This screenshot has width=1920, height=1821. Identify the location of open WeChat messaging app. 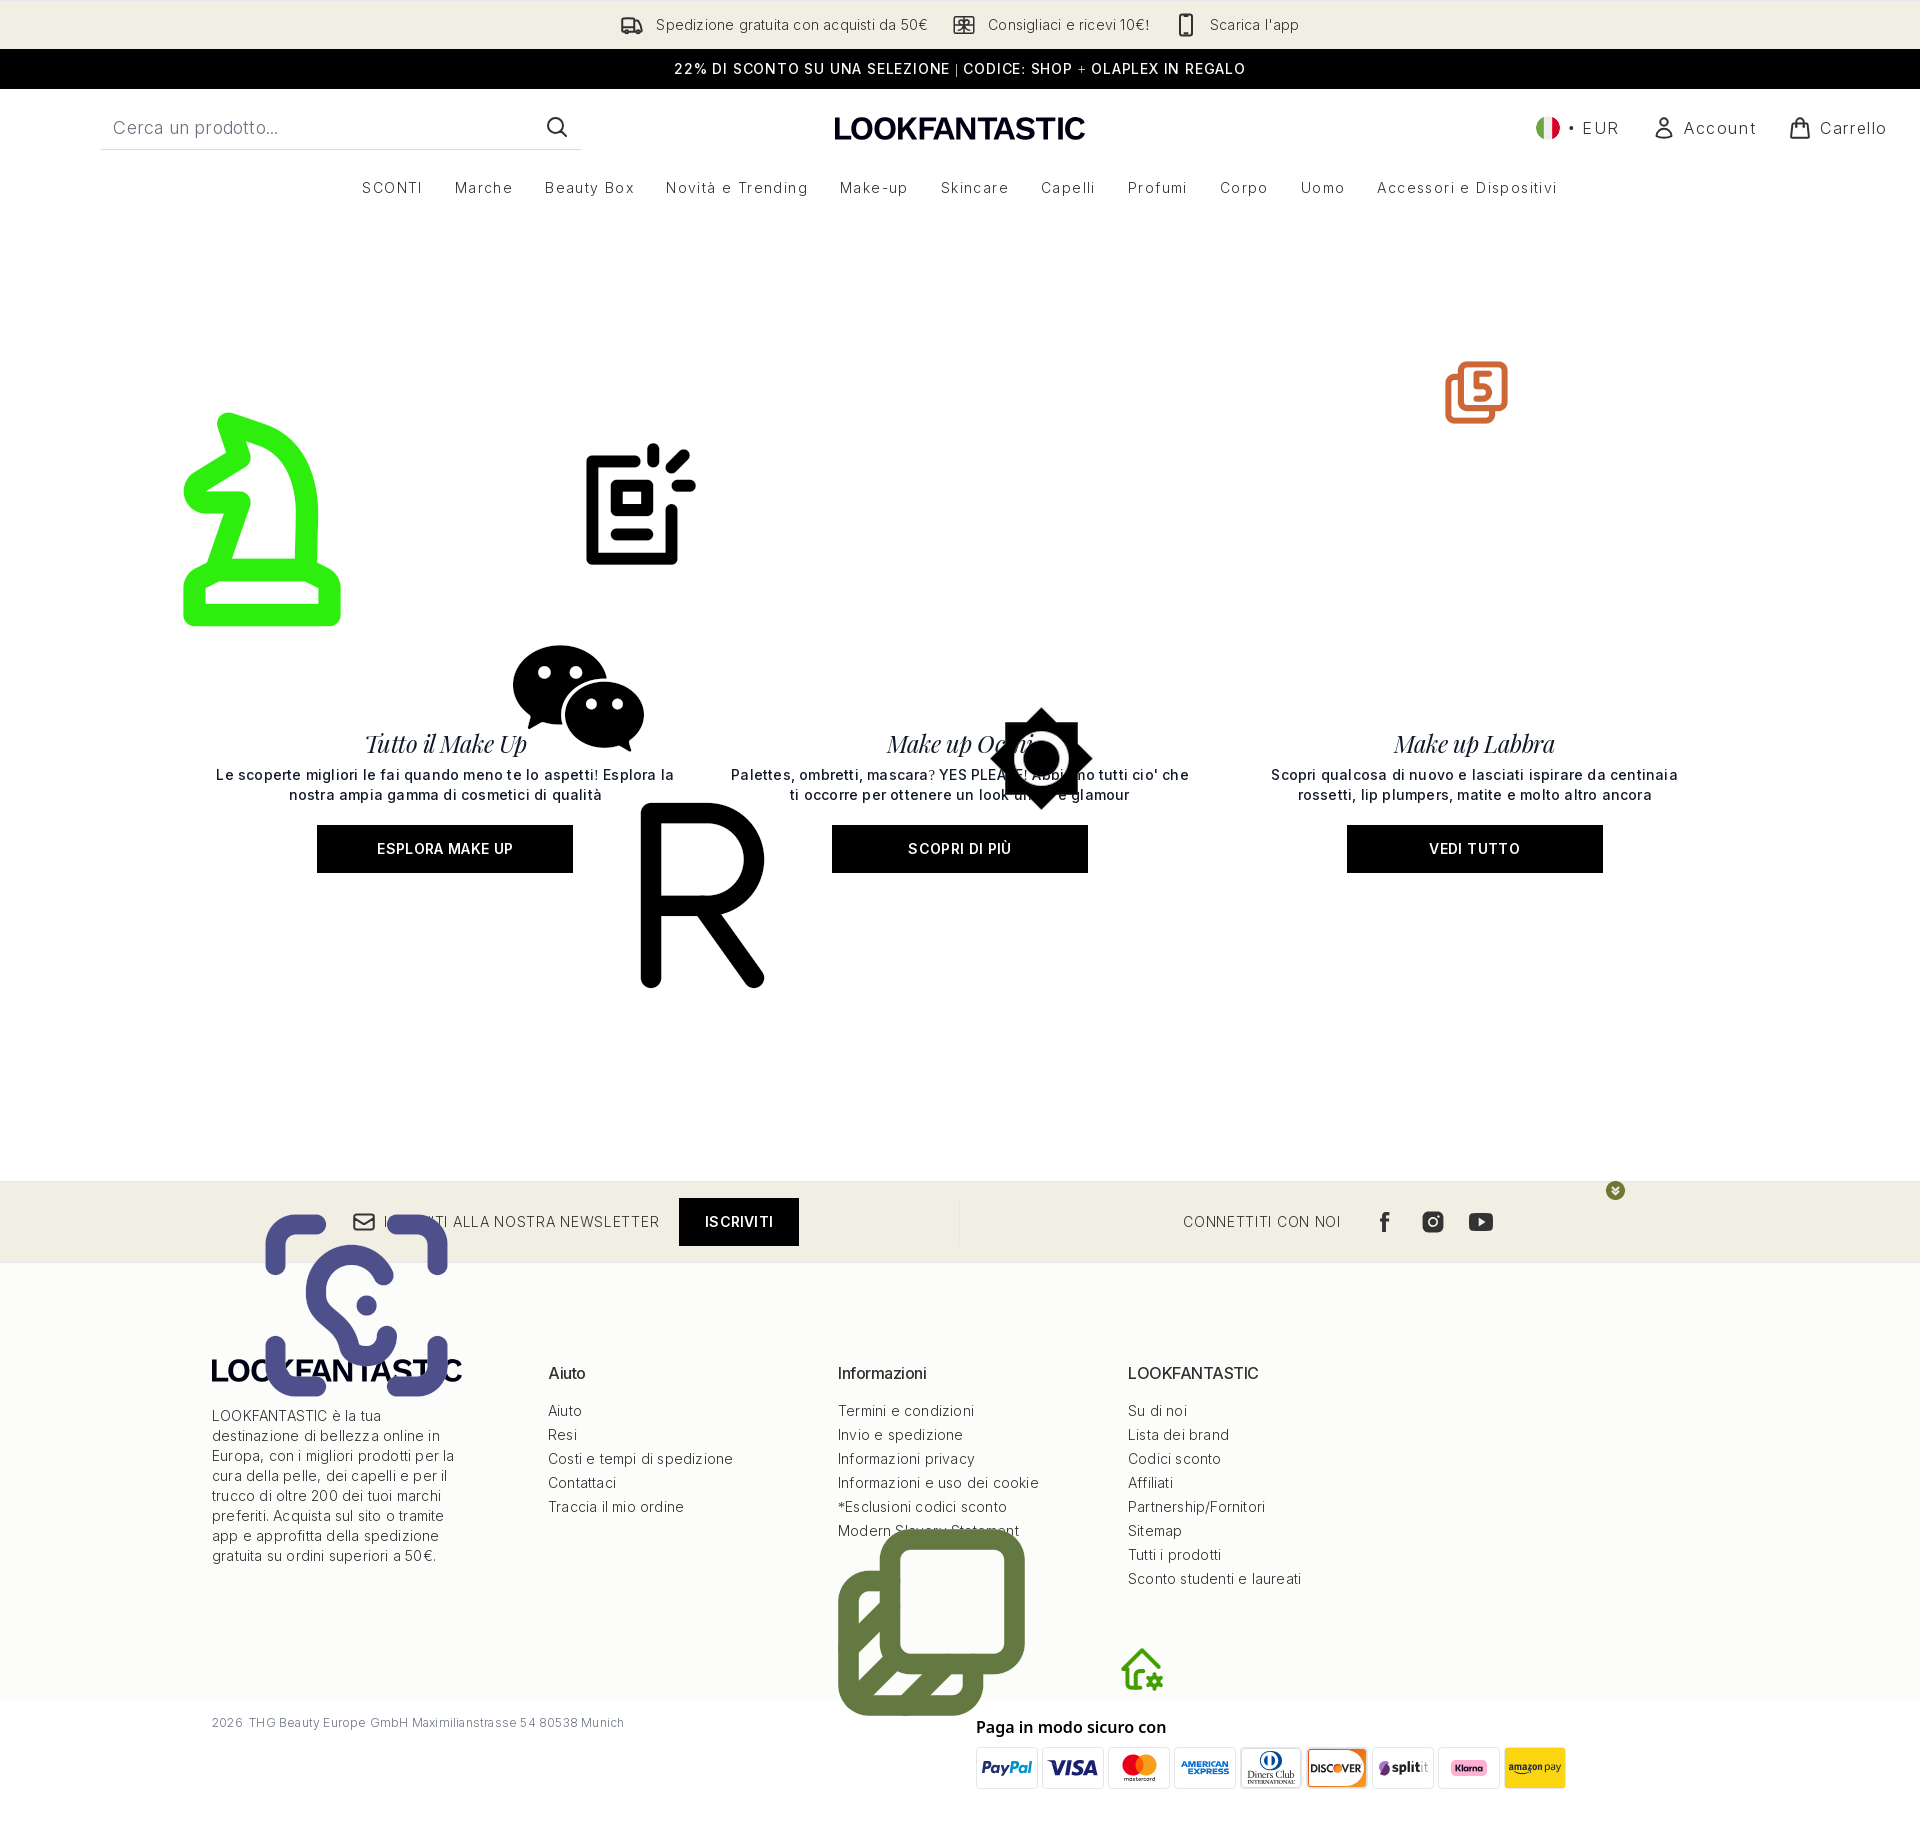
(578, 698).